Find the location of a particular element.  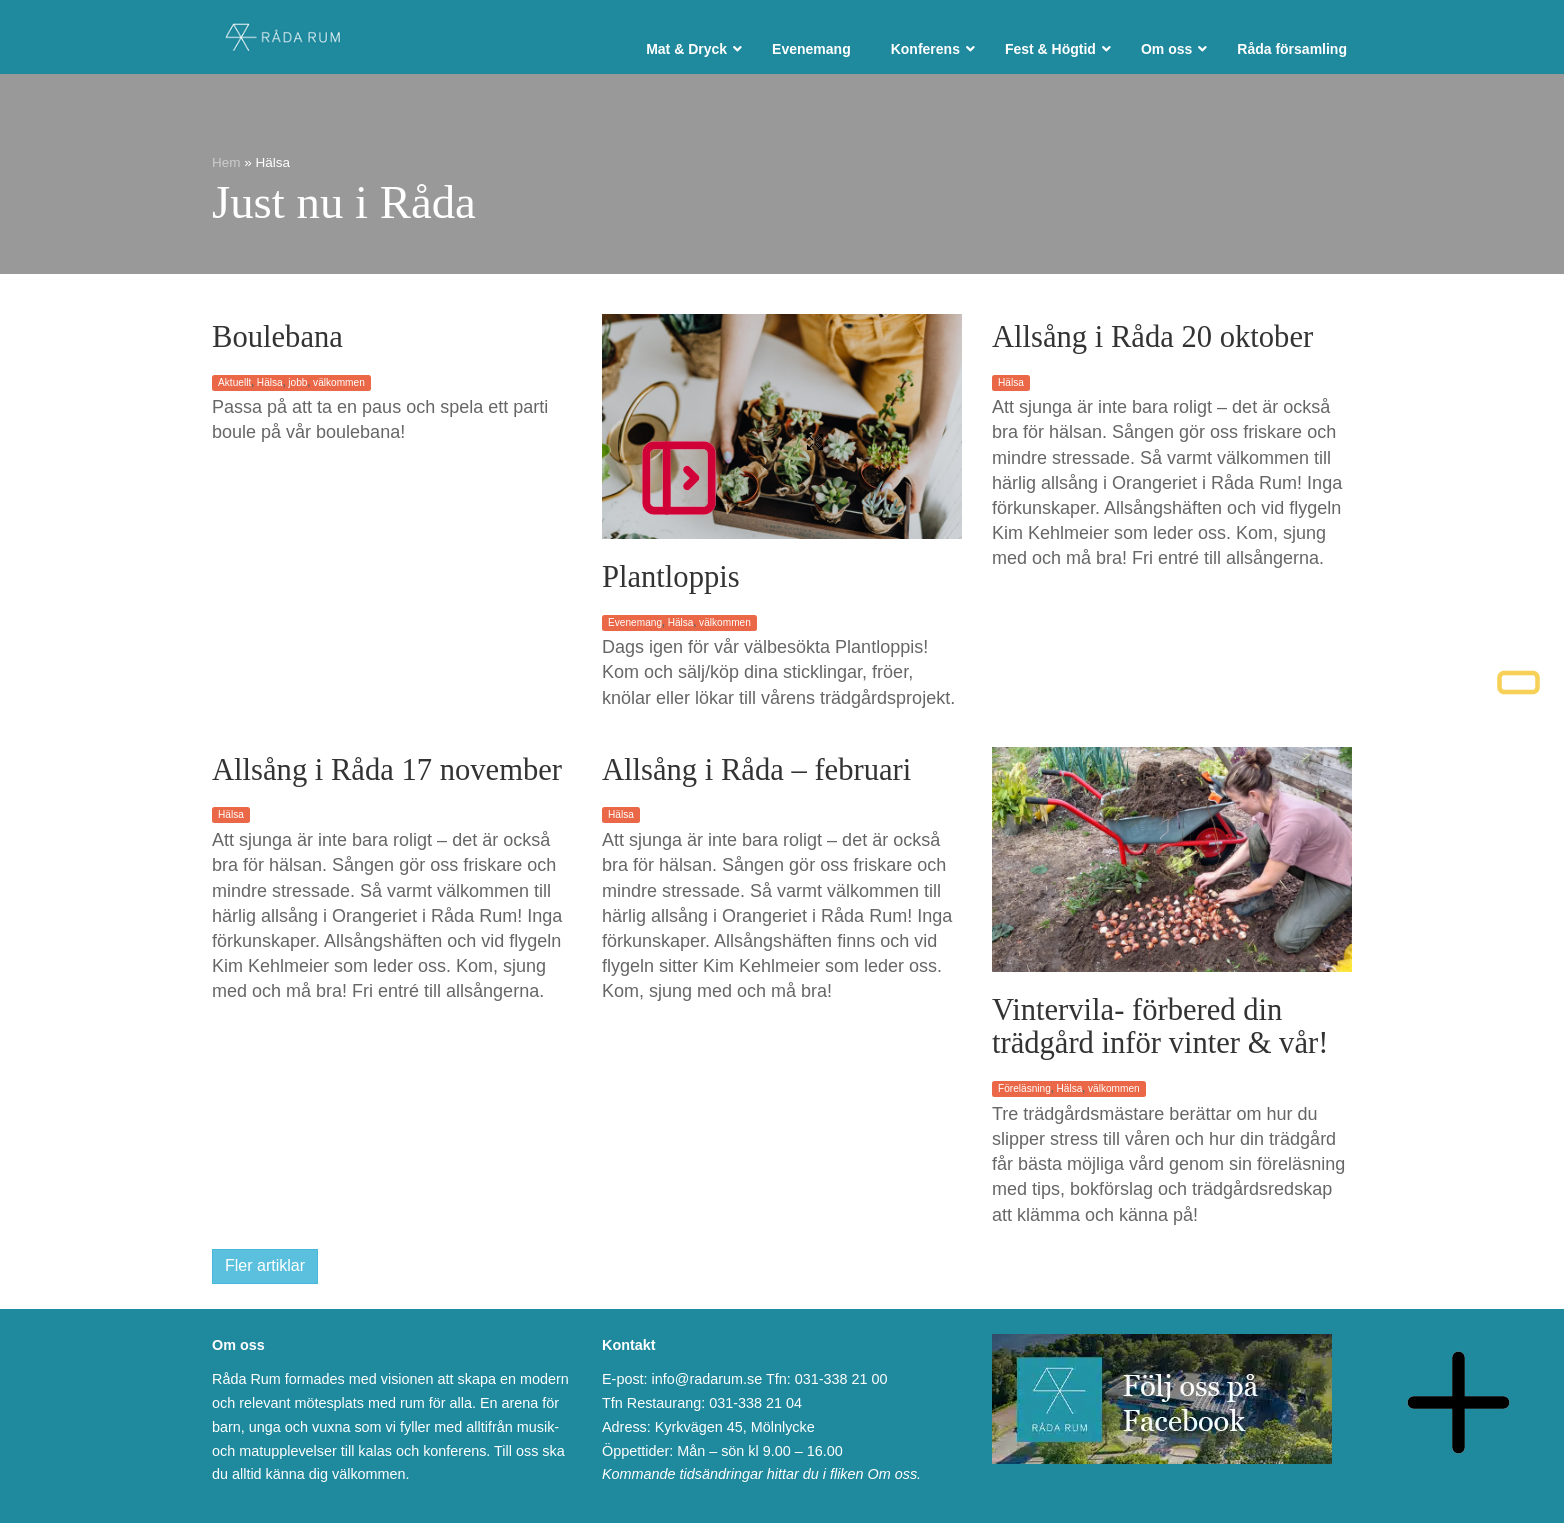

enter fullscreen mode is located at coordinates (815, 442).